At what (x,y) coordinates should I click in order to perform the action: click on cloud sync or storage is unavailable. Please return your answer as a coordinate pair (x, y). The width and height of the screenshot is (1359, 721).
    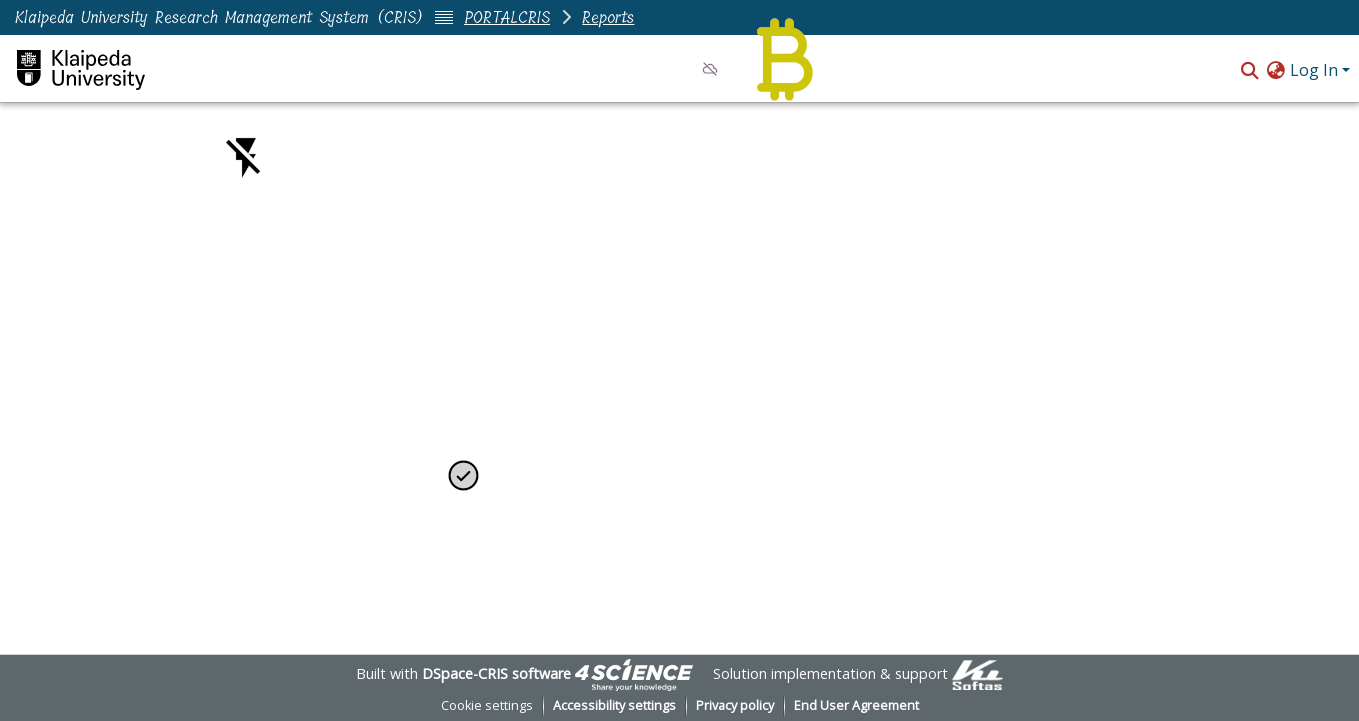
    Looking at the image, I should click on (710, 69).